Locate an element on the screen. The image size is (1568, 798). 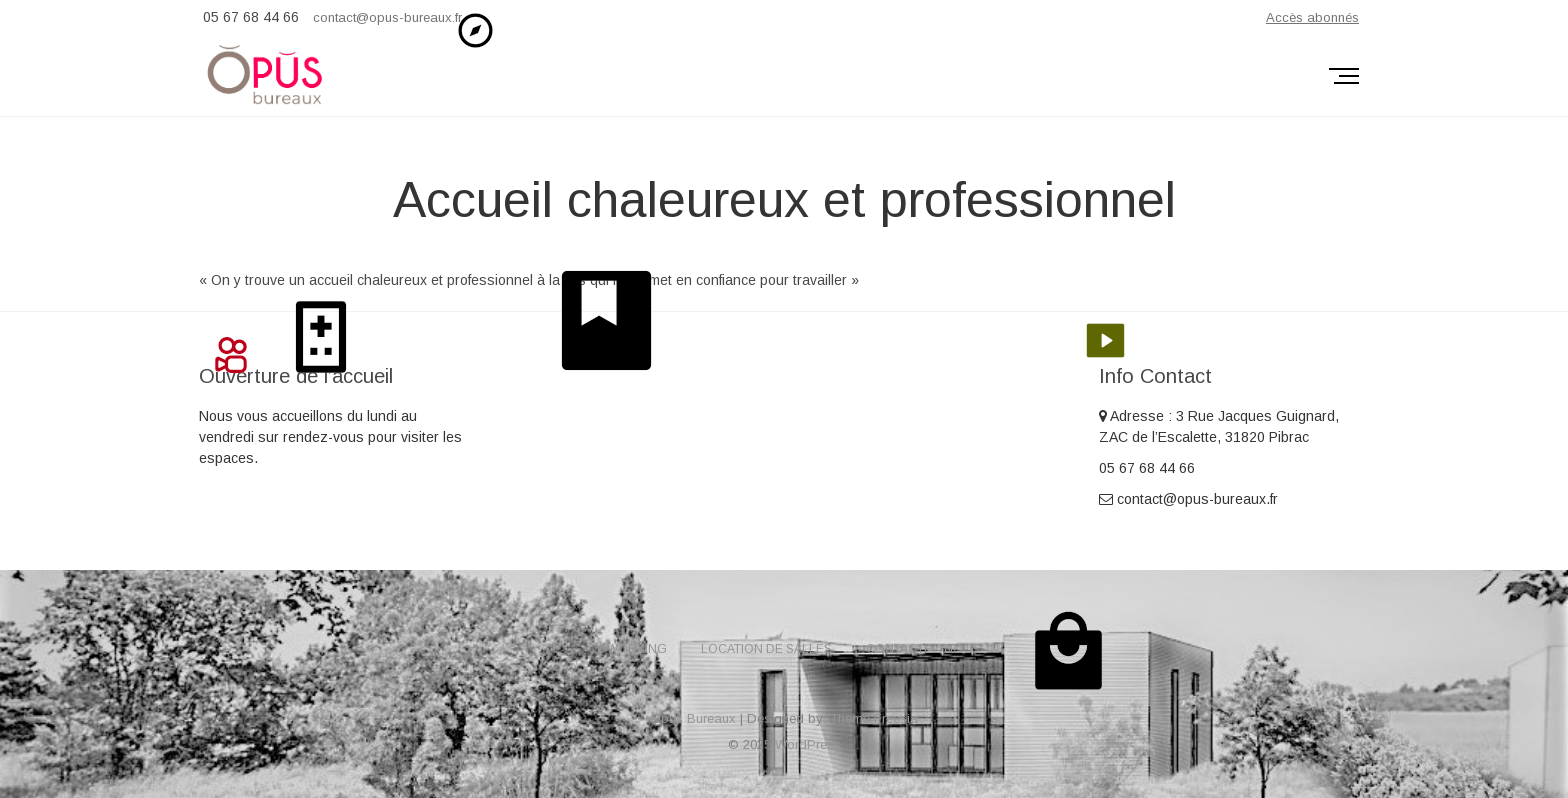
play a video or movie is located at coordinates (1105, 340).